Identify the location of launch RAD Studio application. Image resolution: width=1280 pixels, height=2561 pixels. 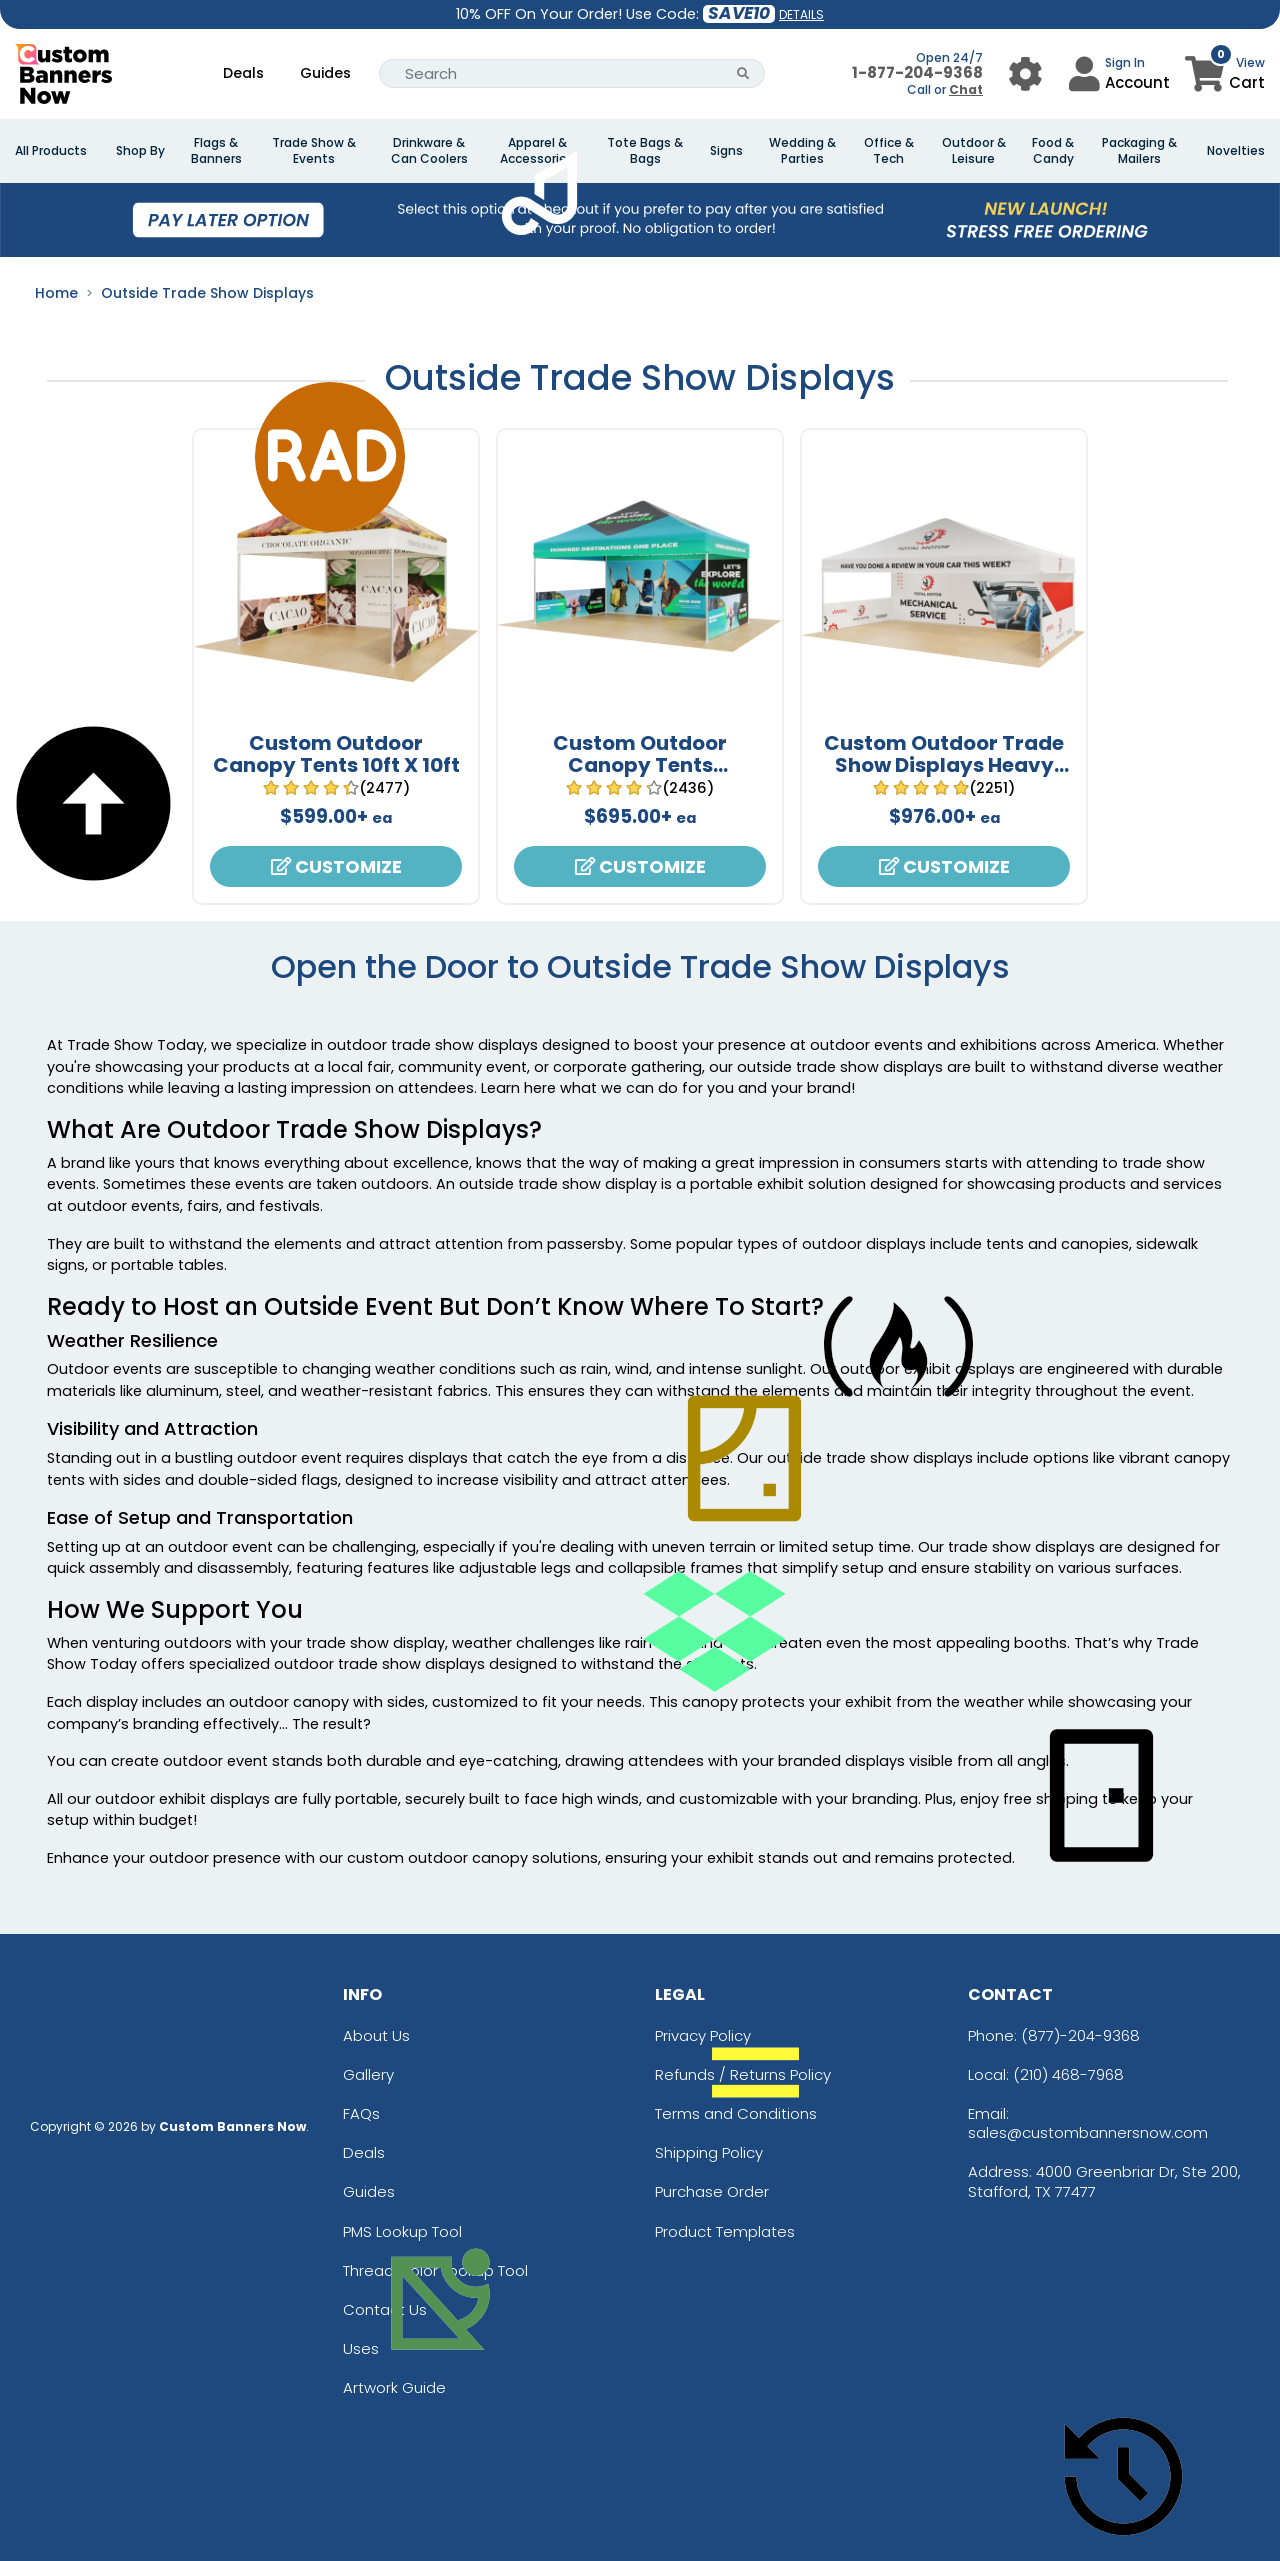
(330, 457).